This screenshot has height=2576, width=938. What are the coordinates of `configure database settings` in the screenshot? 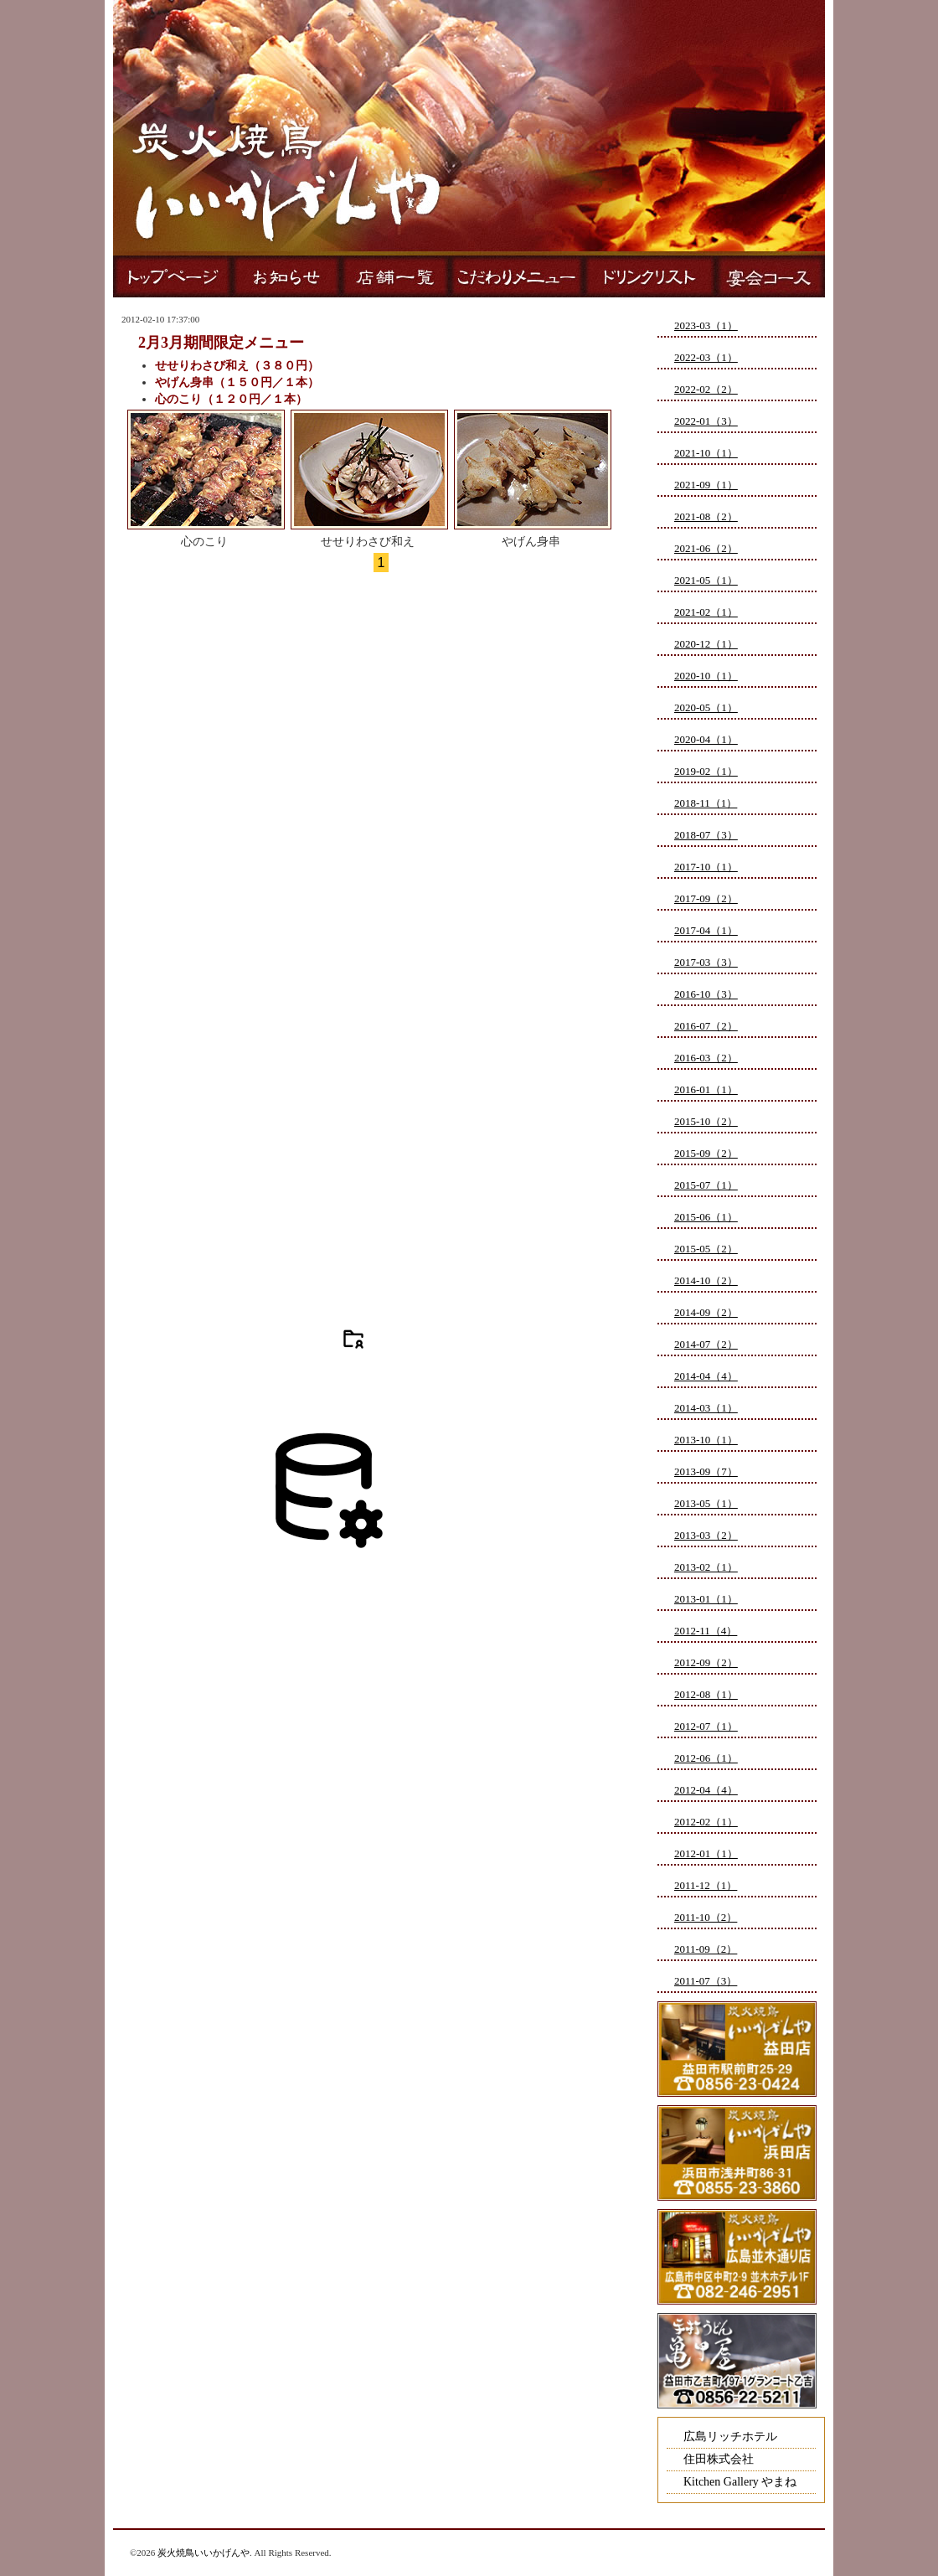 It's located at (323, 1486).